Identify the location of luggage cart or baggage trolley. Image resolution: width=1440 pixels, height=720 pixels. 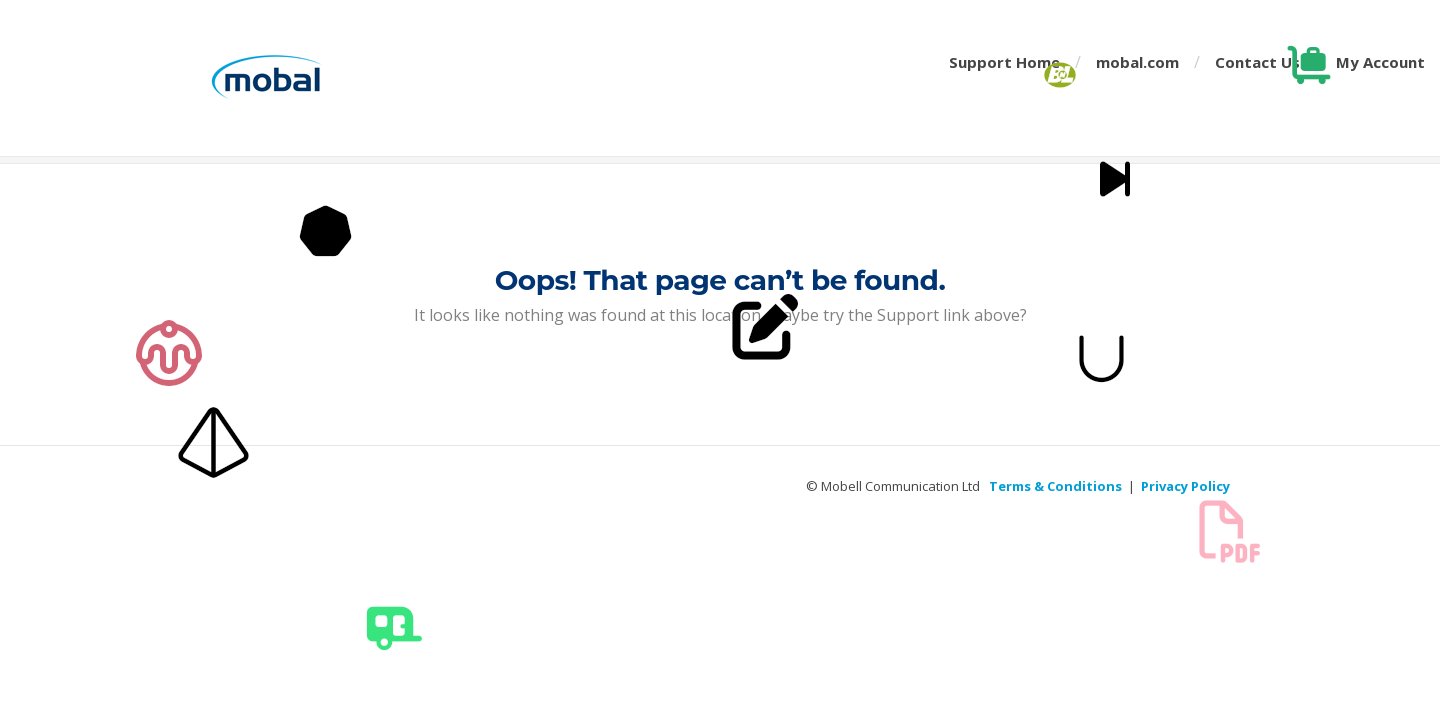
(1309, 65).